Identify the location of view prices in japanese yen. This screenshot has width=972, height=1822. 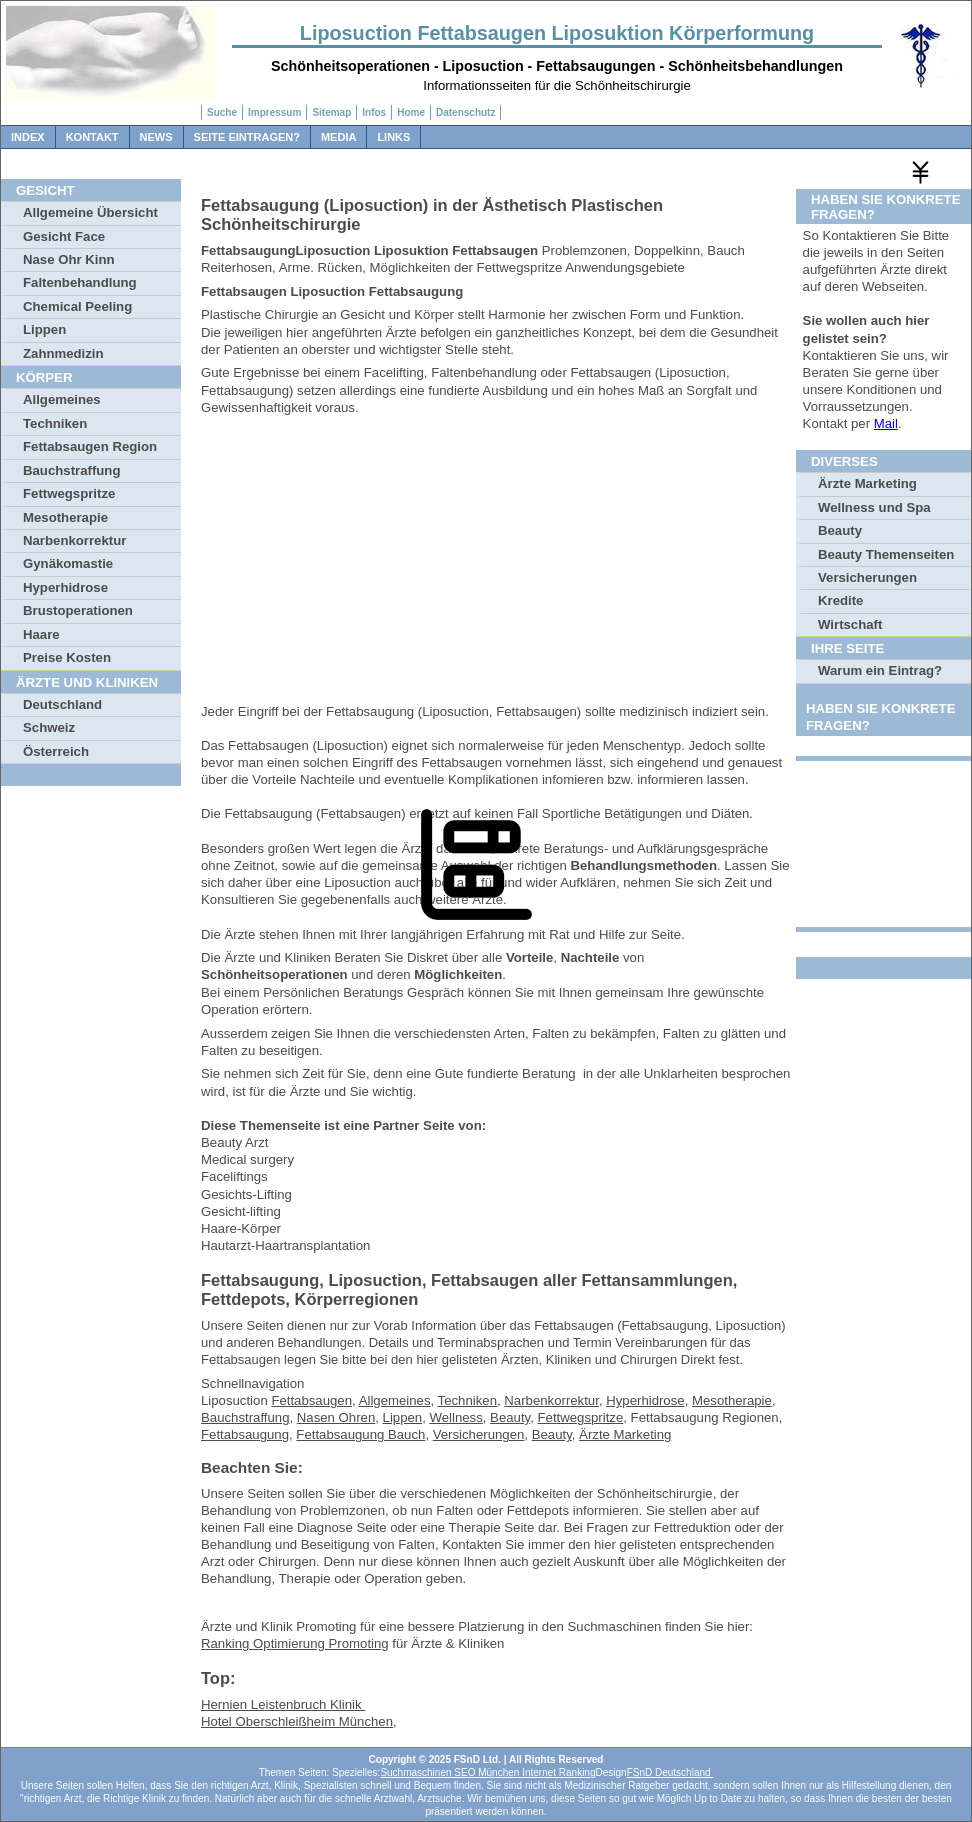
(920, 172).